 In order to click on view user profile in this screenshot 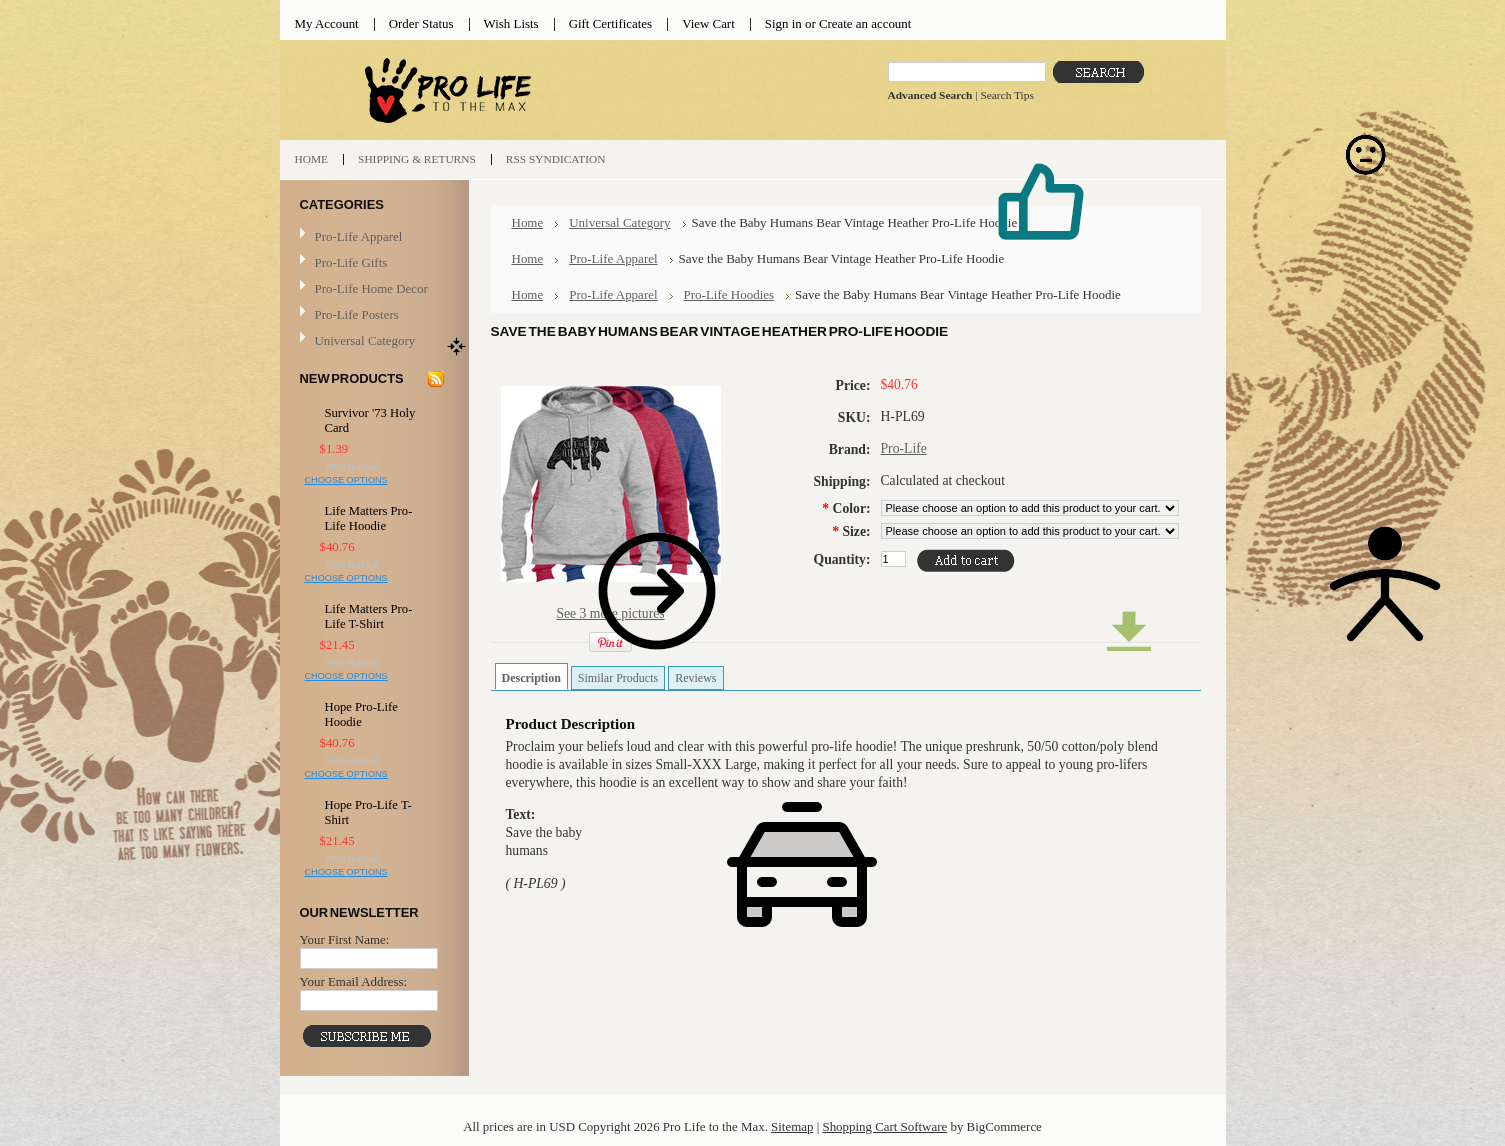, I will do `click(1385, 586)`.